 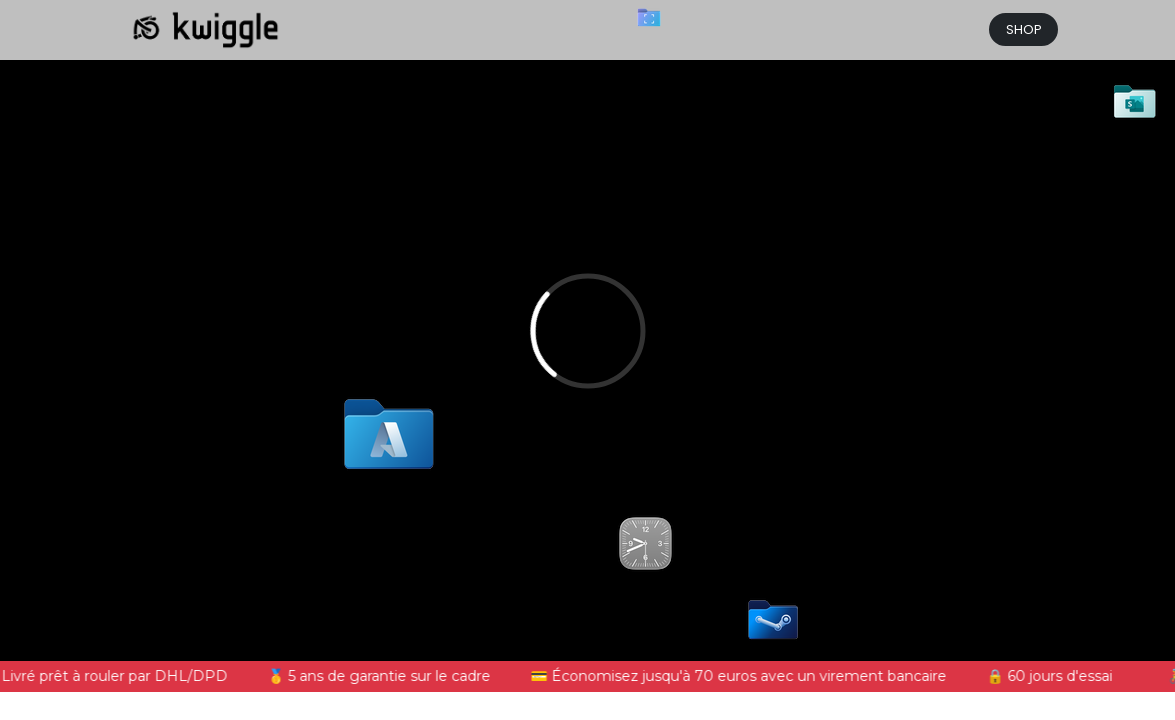 What do you see at coordinates (645, 543) in the screenshot?
I see `open the clock app` at bounding box center [645, 543].